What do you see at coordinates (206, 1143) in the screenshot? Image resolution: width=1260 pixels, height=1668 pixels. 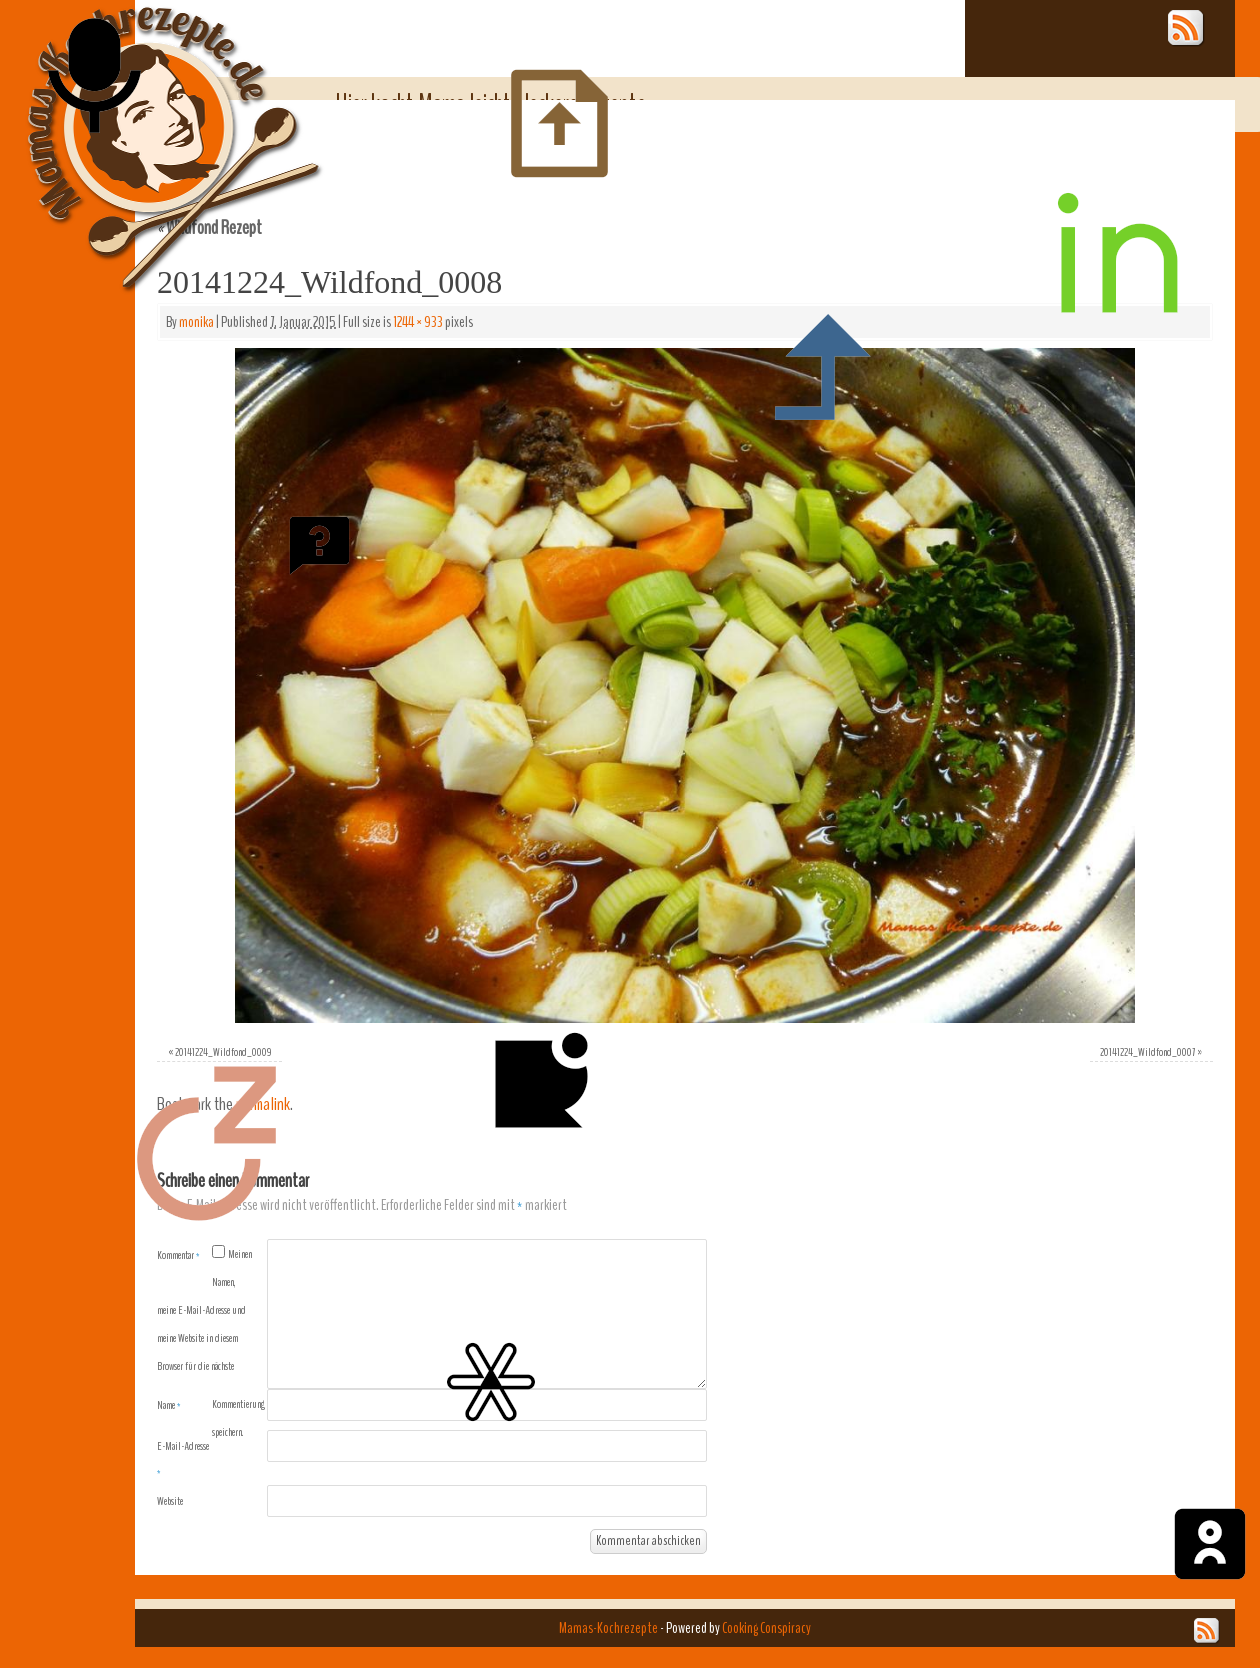 I see `set a rest or sleep timer` at bounding box center [206, 1143].